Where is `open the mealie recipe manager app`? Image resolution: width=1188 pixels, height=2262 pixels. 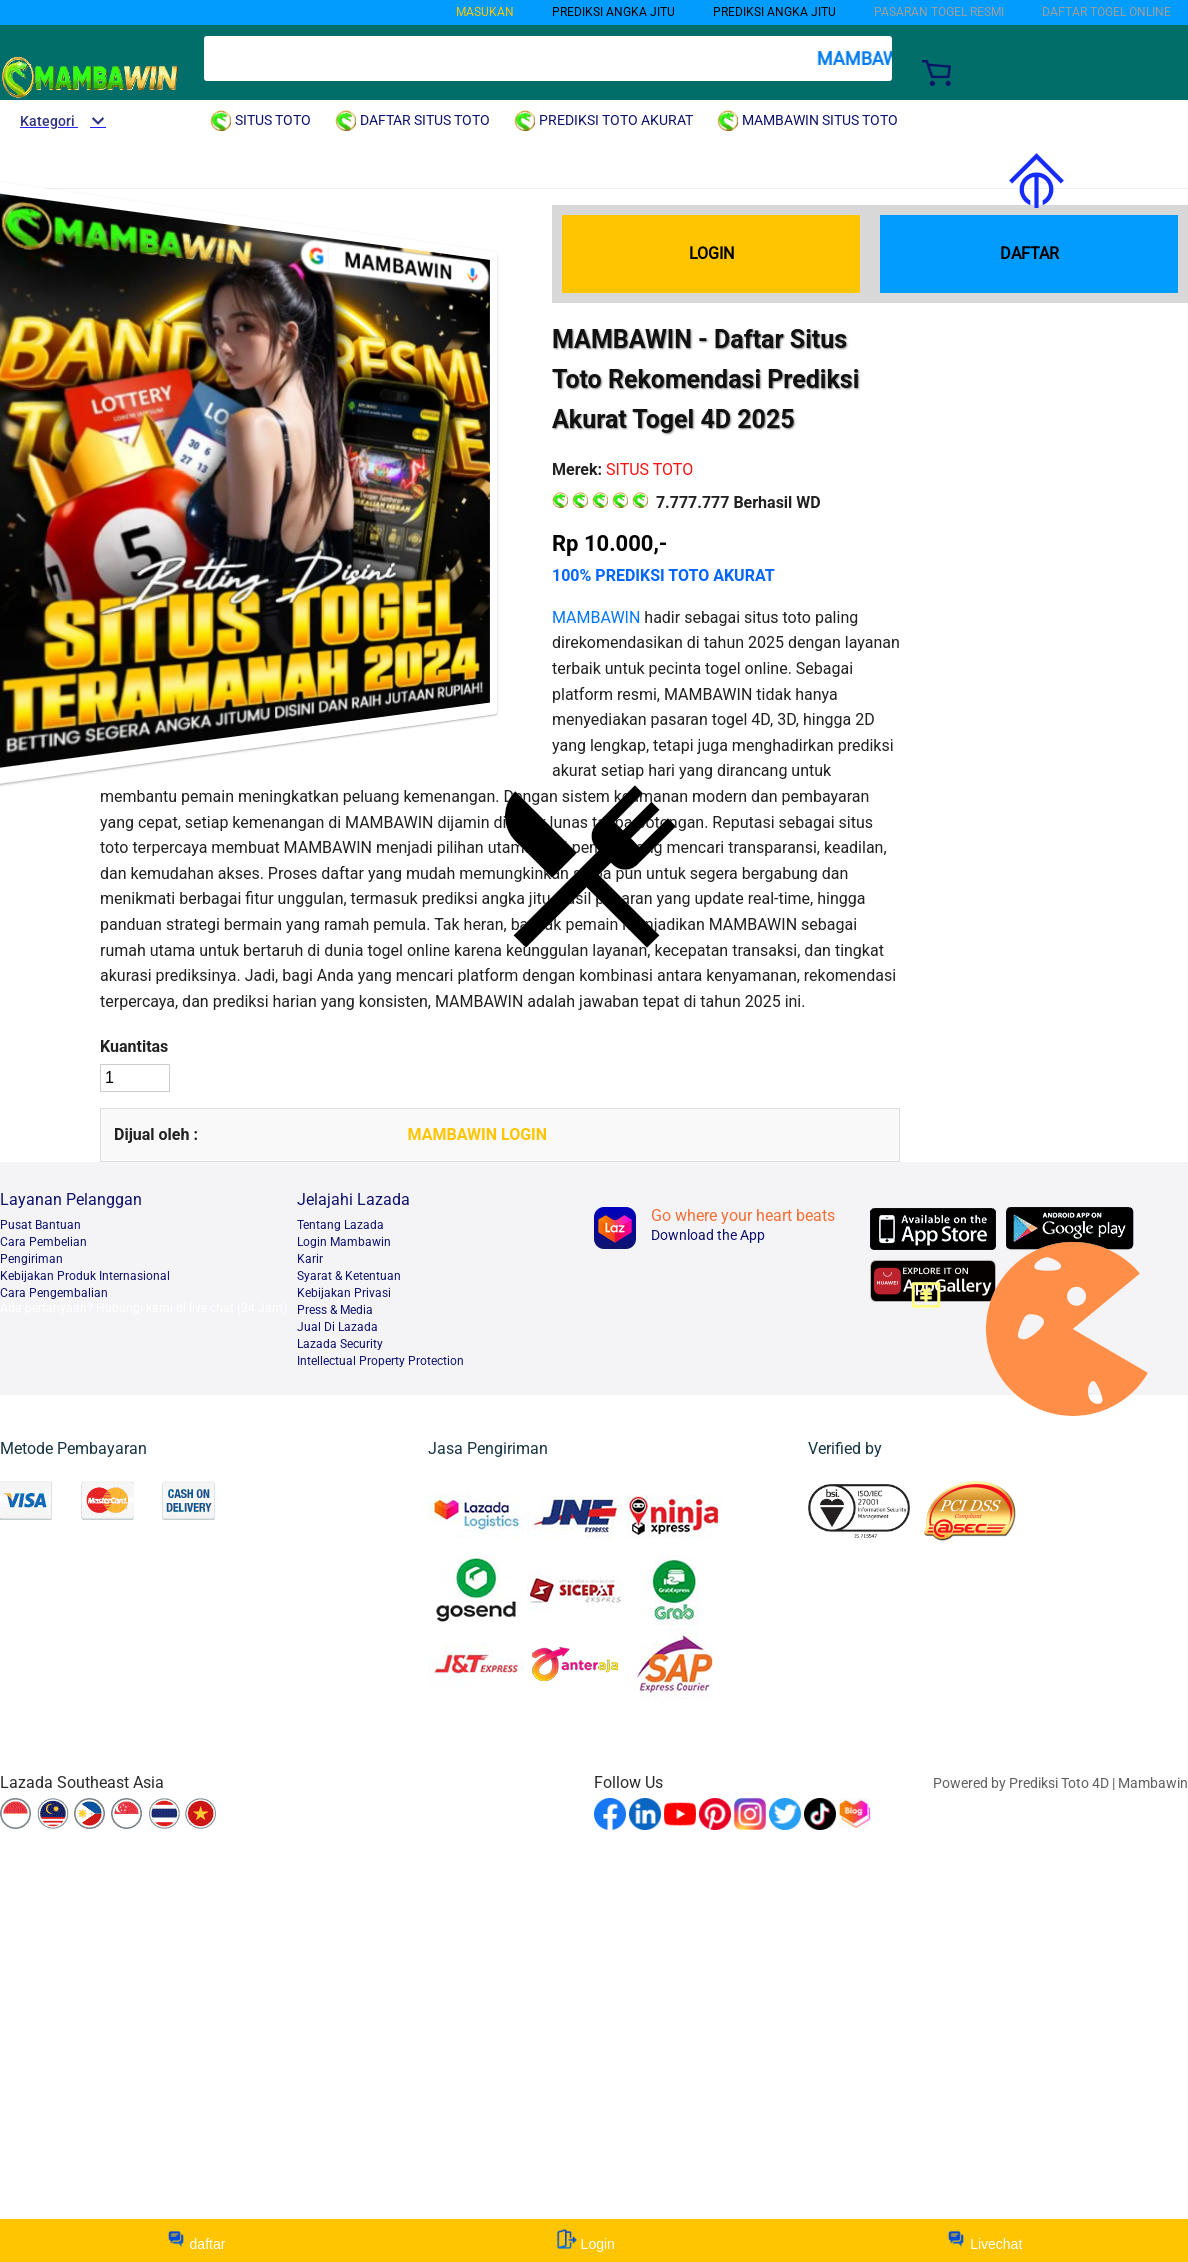
open the mealie recipe manager app is located at coordinates (590, 866).